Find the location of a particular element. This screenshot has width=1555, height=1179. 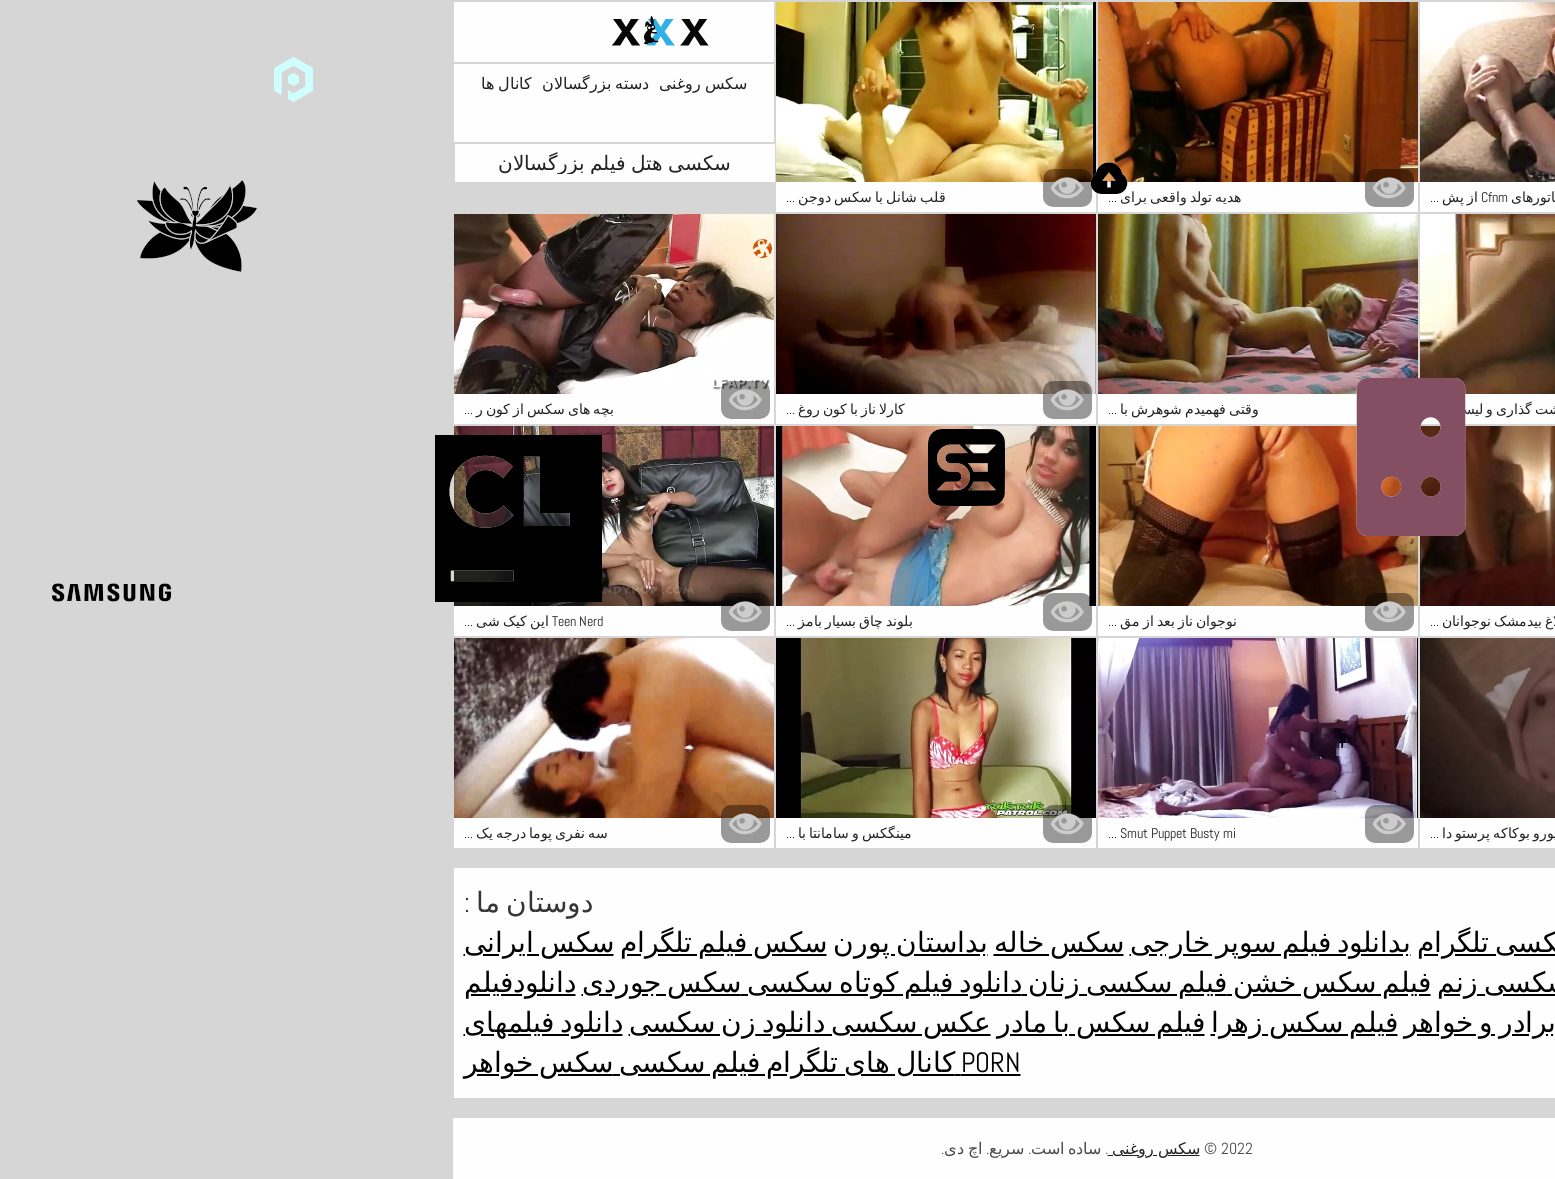

open CLion IDE is located at coordinates (518, 518).